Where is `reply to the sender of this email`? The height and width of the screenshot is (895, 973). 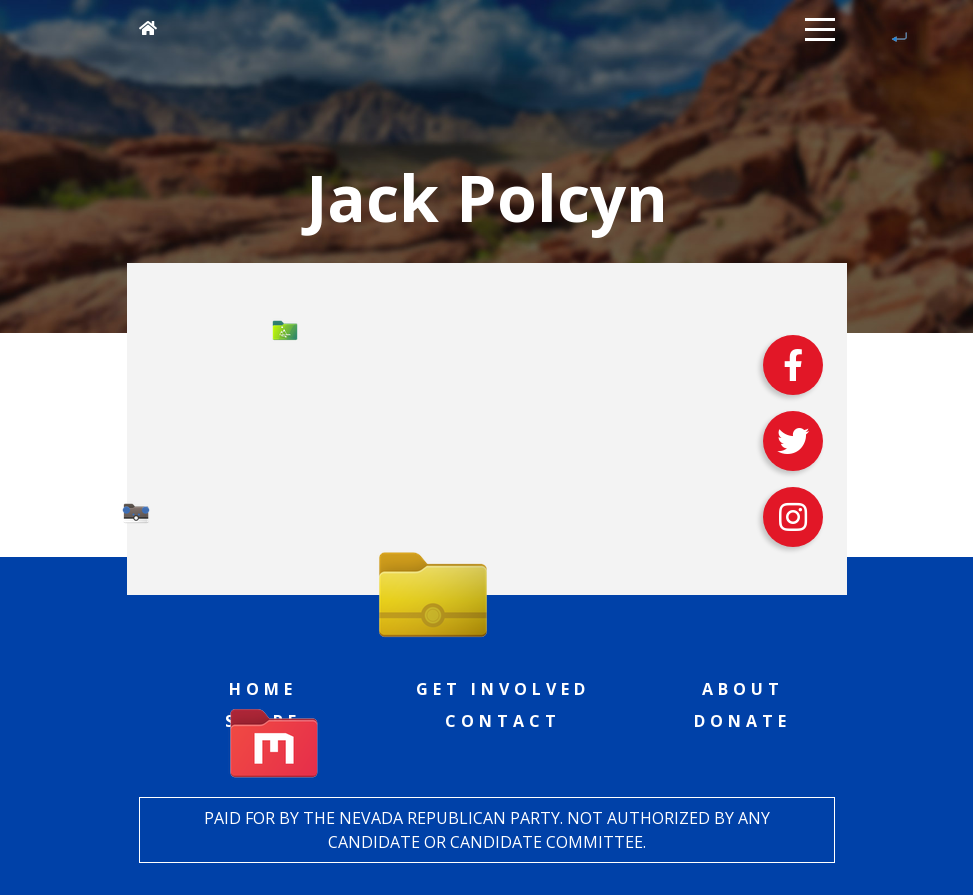
reply to the sender of this email is located at coordinates (899, 37).